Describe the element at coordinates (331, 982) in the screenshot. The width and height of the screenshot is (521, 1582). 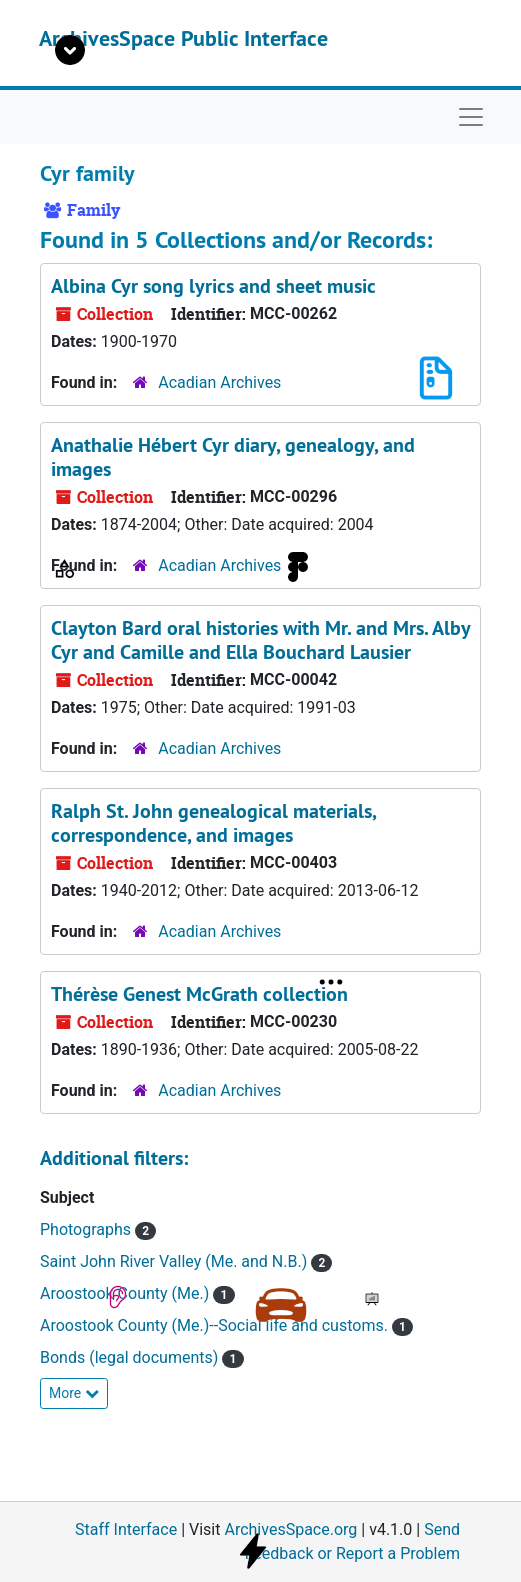
I see `open more options menu` at that location.